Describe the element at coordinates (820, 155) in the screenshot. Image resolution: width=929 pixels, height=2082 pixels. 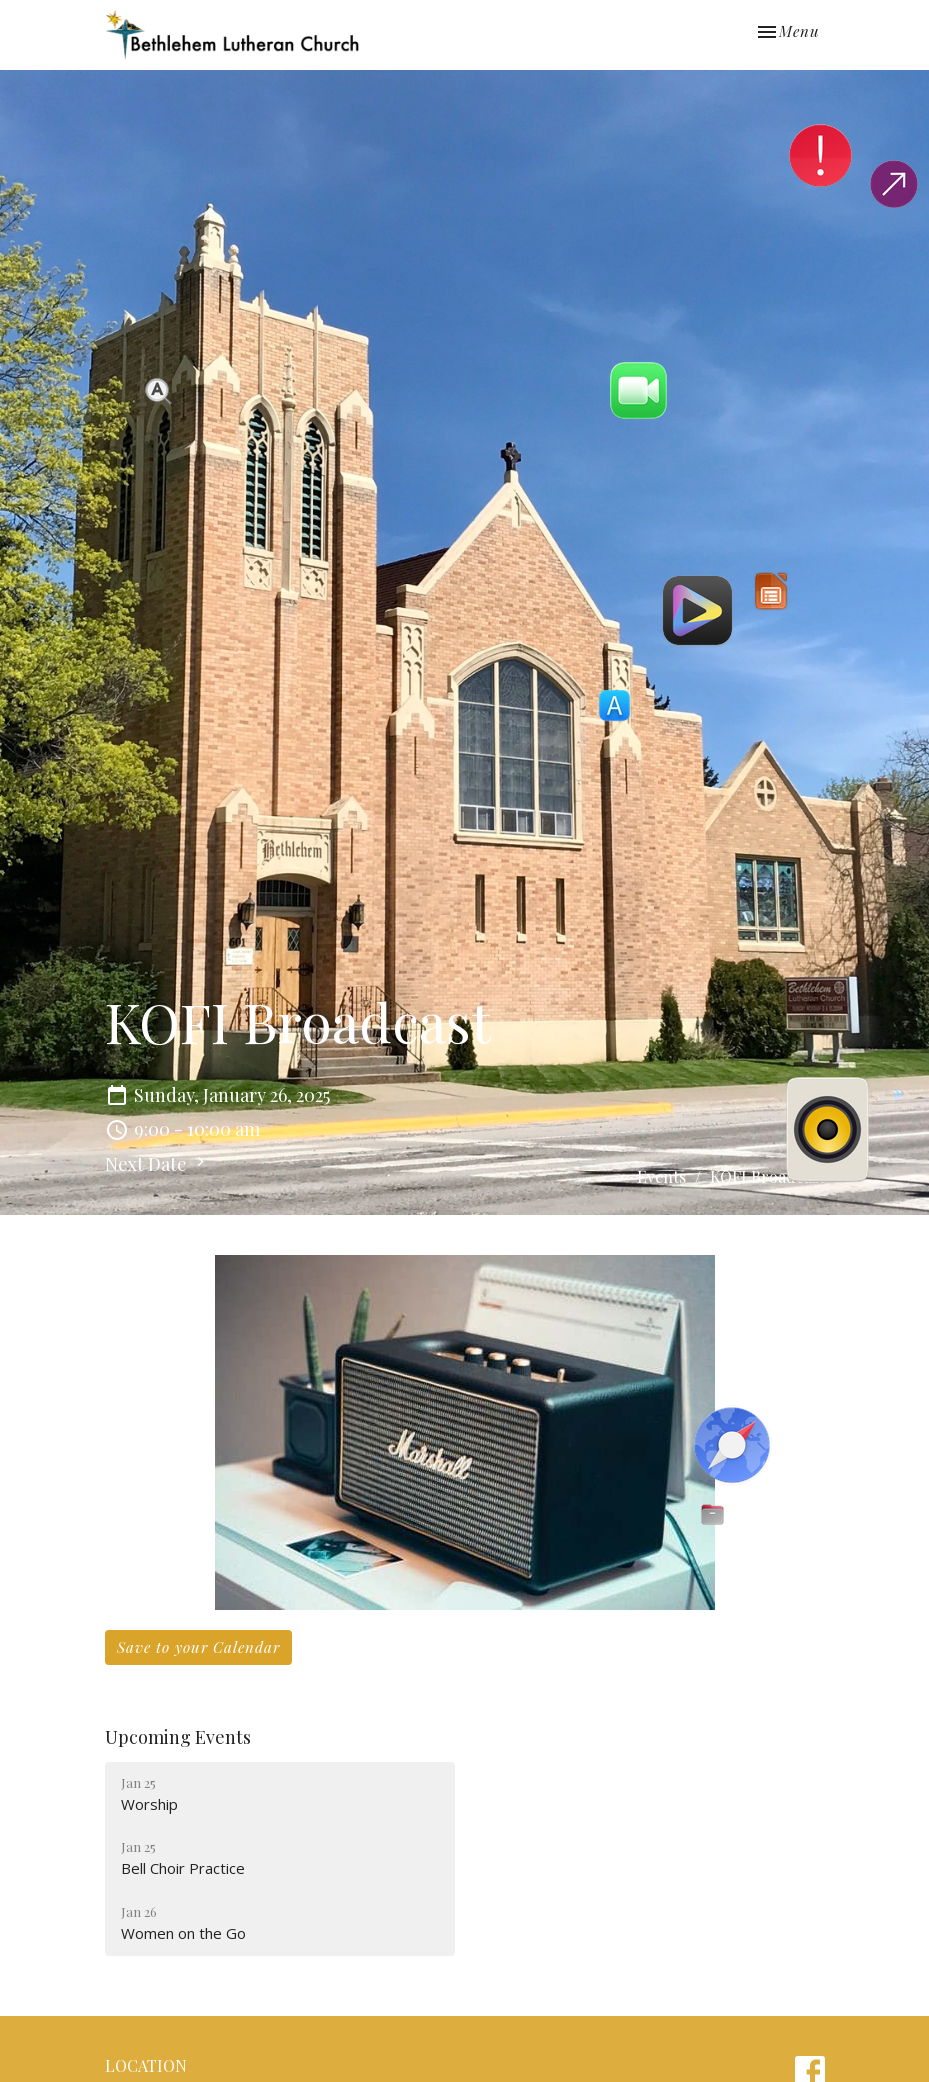
I see `indicates an application error or crash` at that location.